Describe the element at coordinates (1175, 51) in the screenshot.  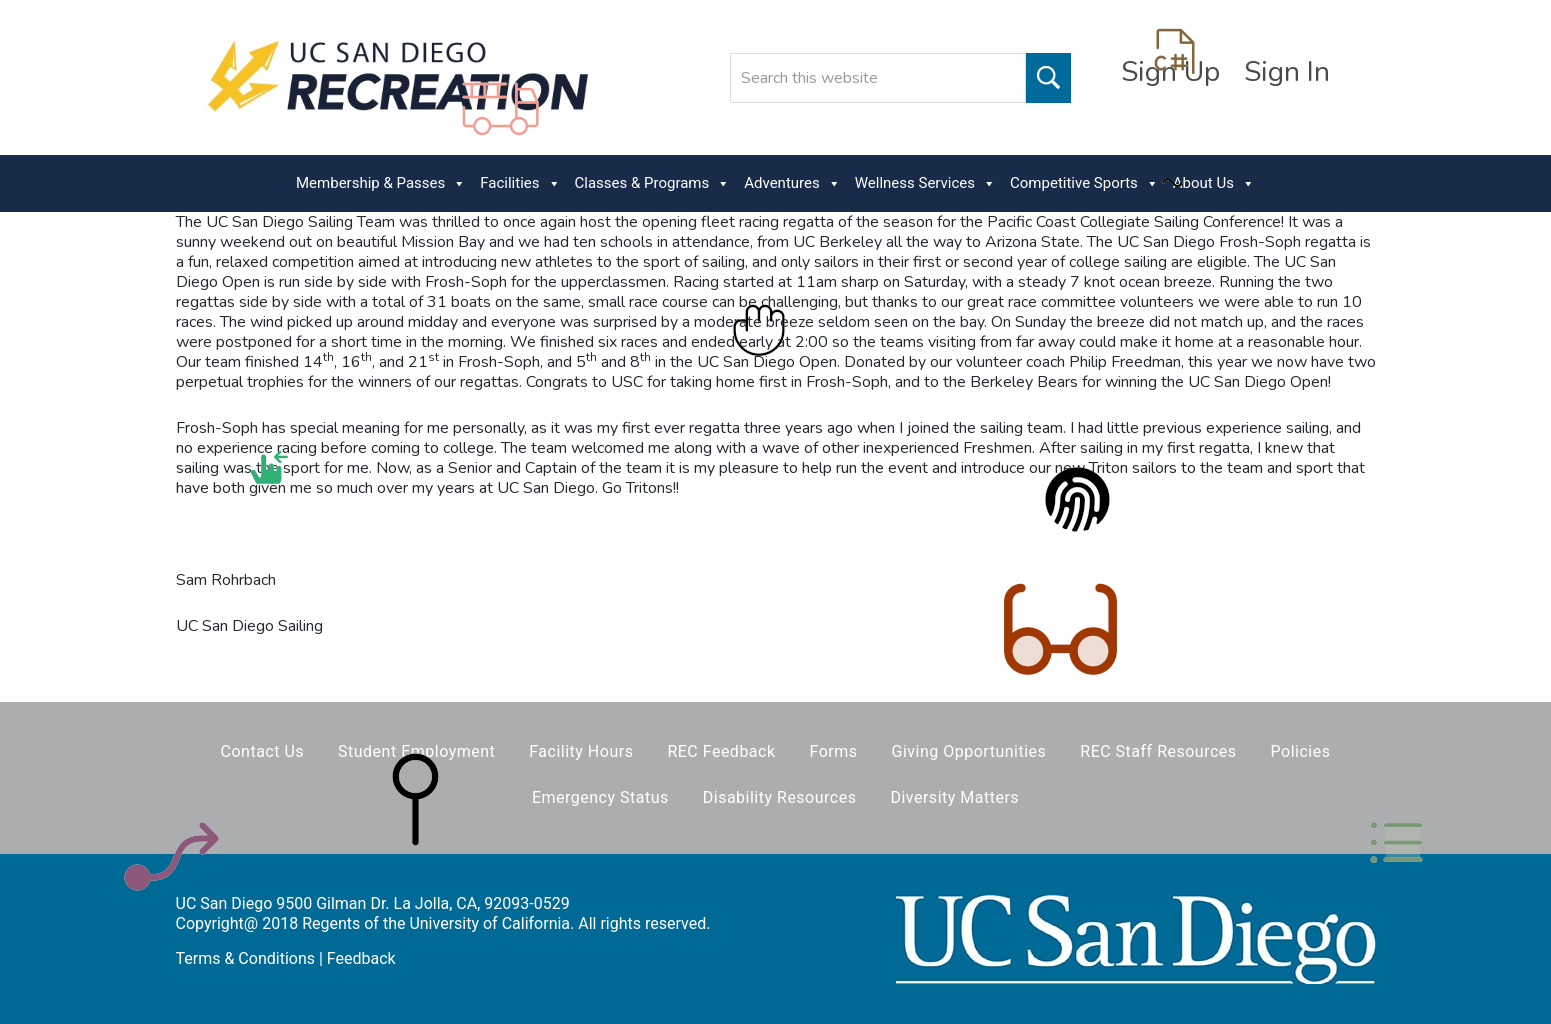
I see `open a C# source code file` at that location.